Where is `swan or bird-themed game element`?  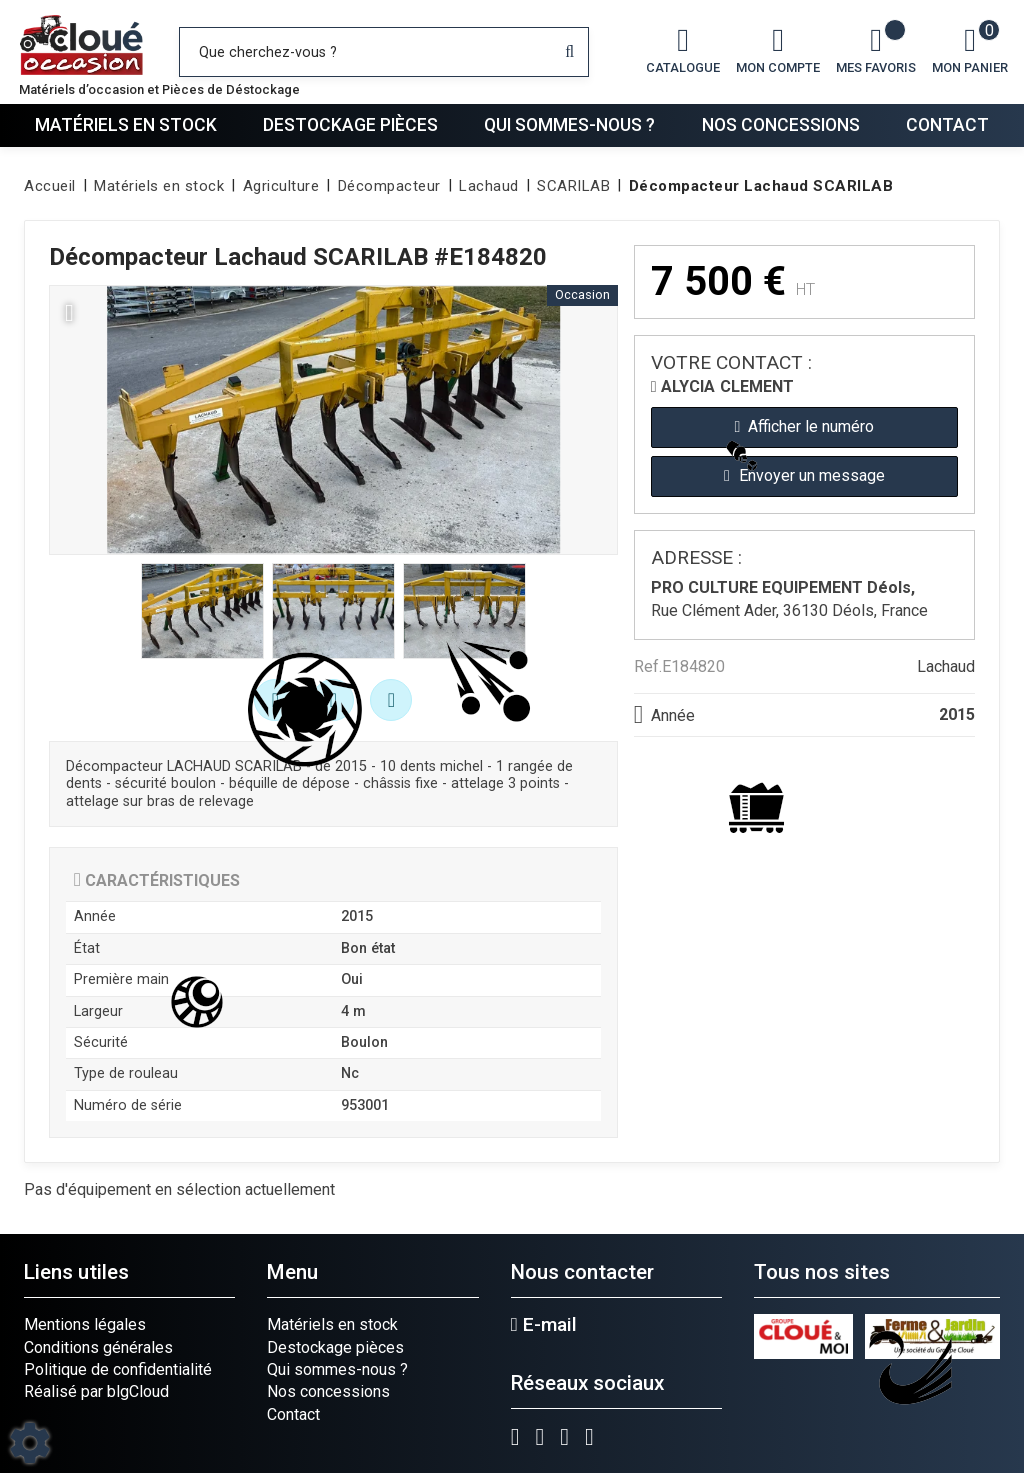 swan or bird-themed game element is located at coordinates (911, 1364).